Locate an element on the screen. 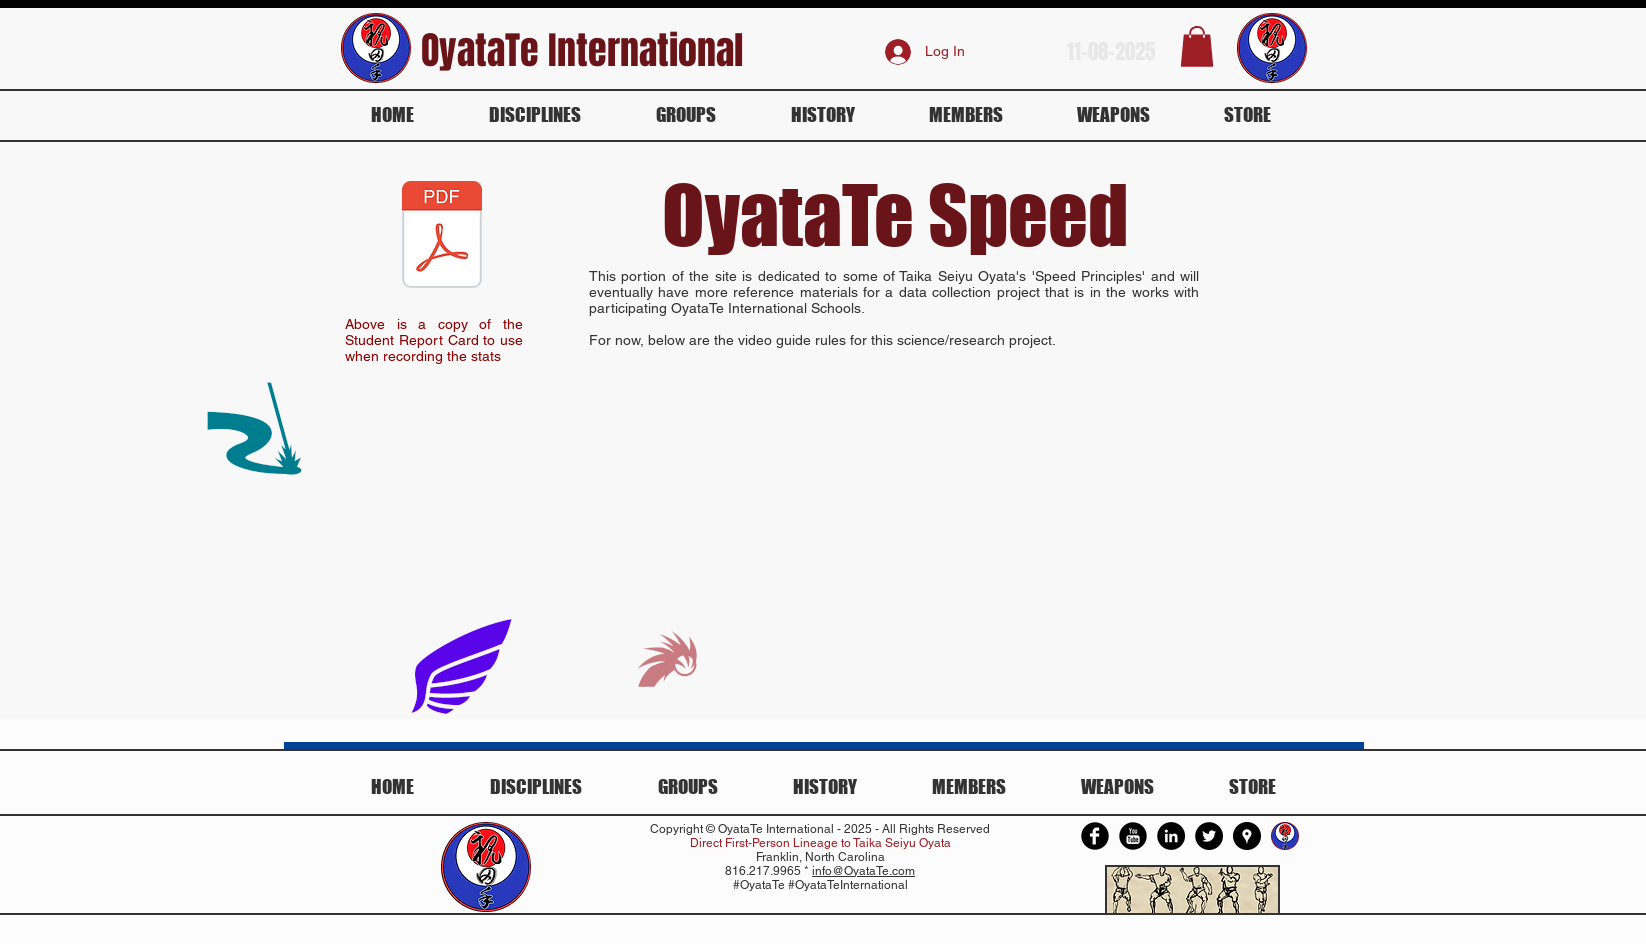  indicates premium or liberty status is located at coordinates (461, 666).